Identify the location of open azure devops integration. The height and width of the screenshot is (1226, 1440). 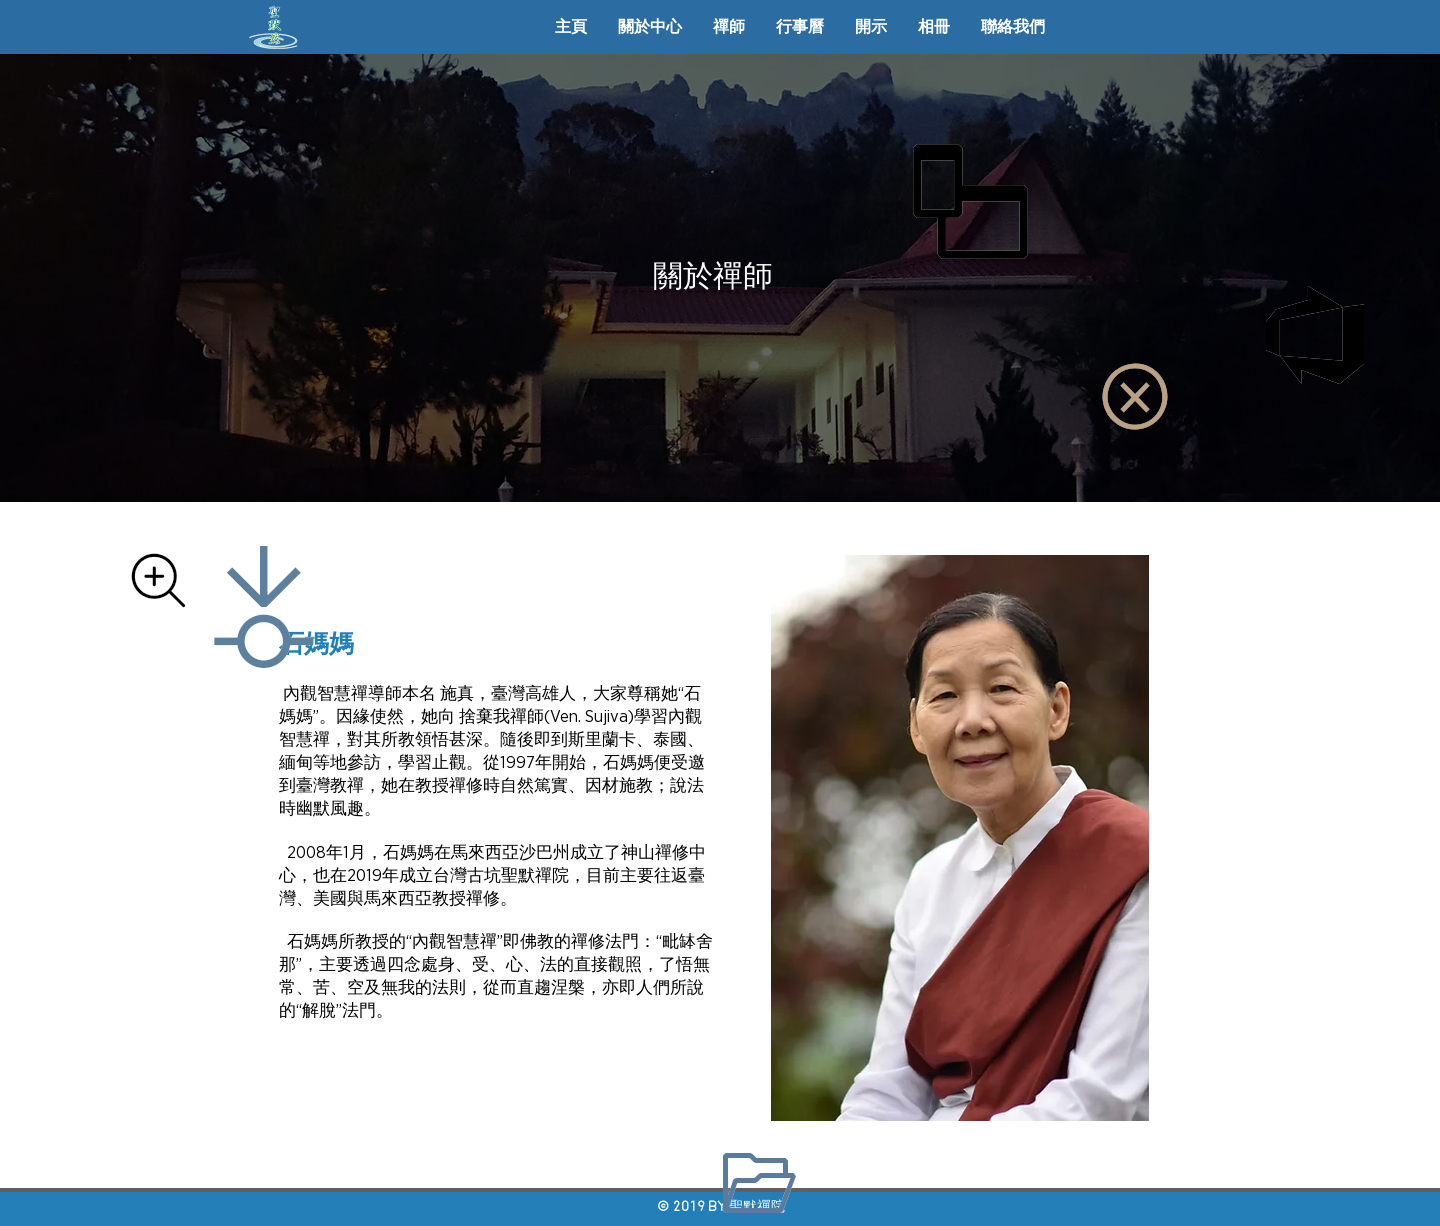
(1315, 335).